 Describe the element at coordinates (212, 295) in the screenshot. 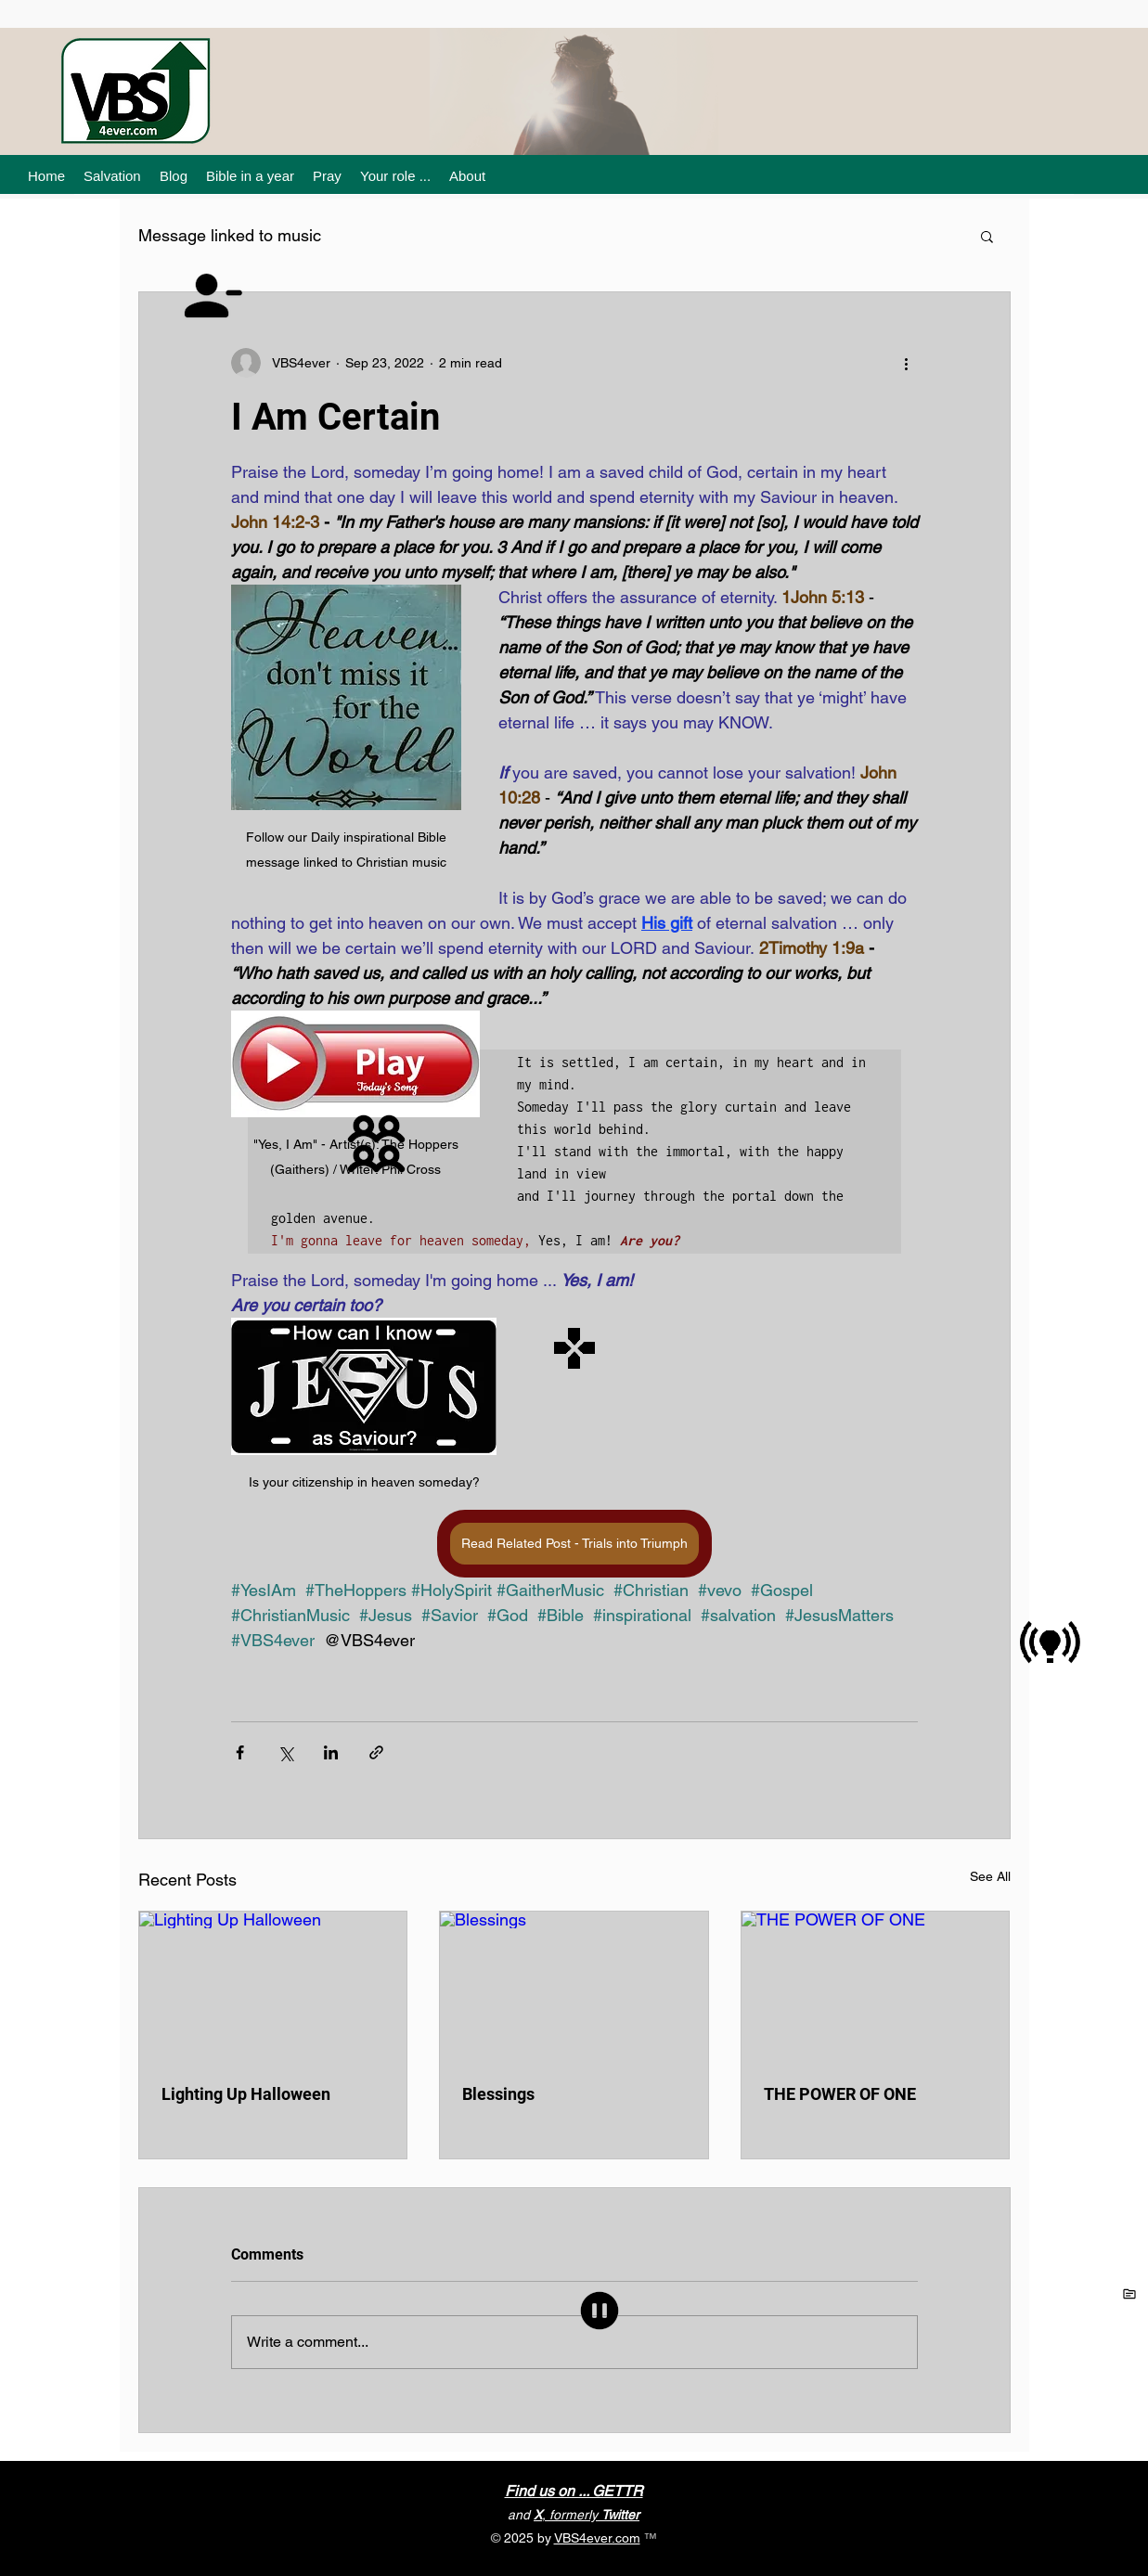

I see `remove a contact or friend` at that location.